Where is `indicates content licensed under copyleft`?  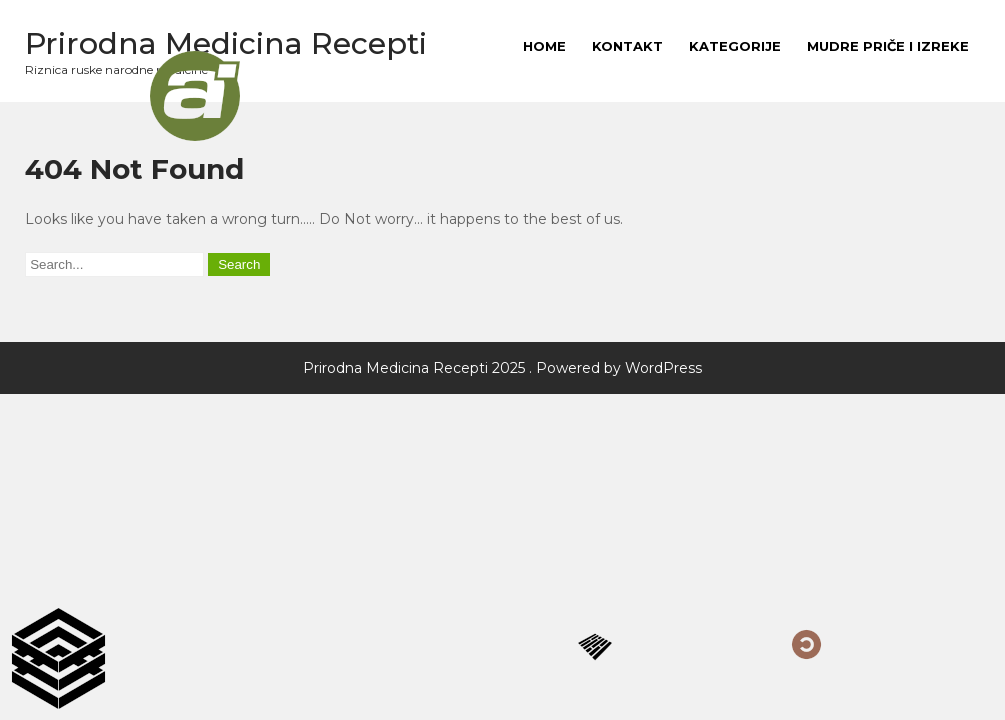
indicates content licensed under copyleft is located at coordinates (806, 644).